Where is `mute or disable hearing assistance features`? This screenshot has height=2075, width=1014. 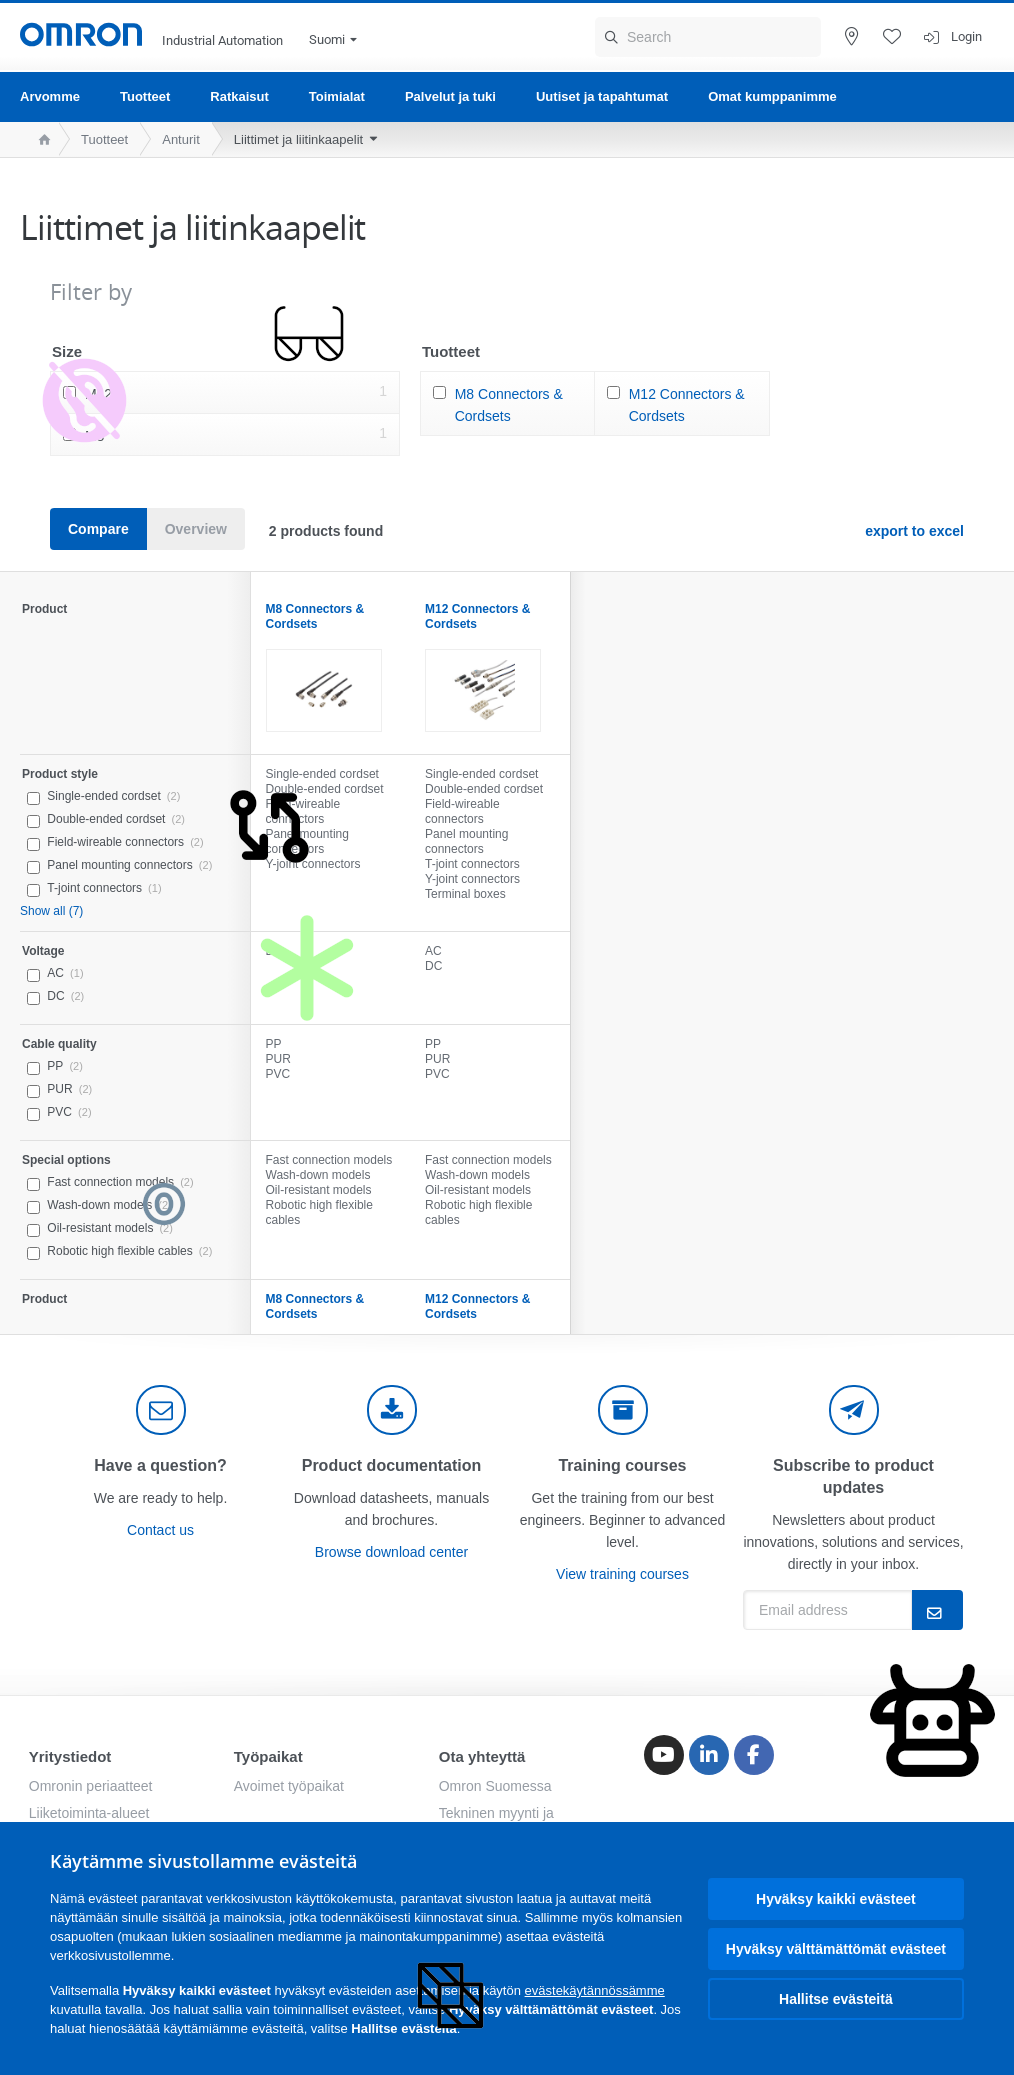
mute or disable hearing assistance features is located at coordinates (84, 400).